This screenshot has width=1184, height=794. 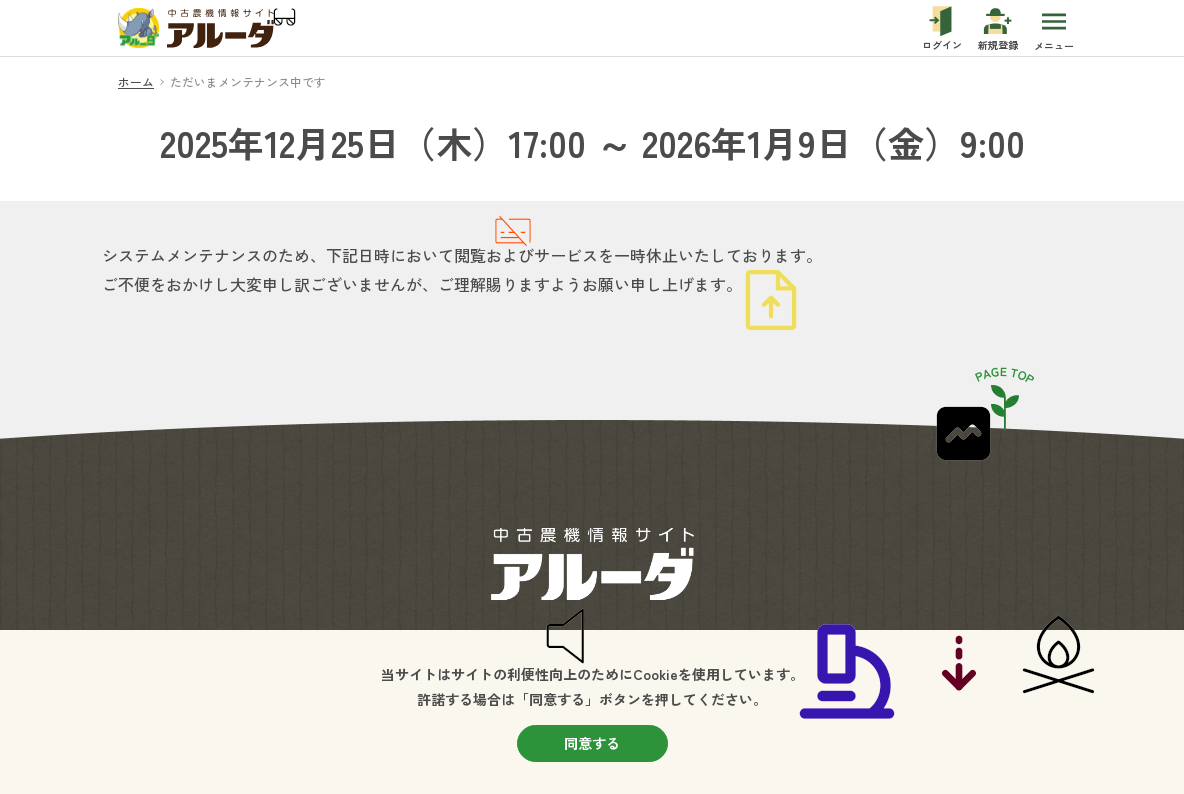 What do you see at coordinates (574, 636) in the screenshot?
I see `speaker with no audio output` at bounding box center [574, 636].